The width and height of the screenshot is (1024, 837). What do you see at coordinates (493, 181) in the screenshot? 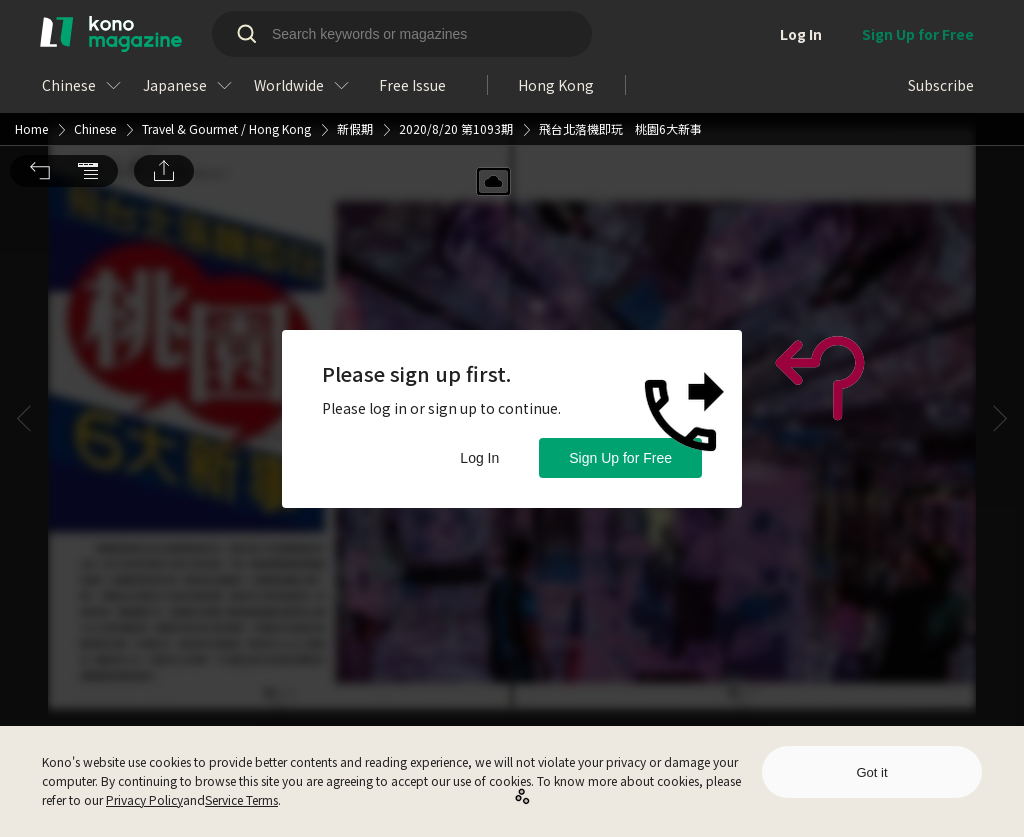
I see `access daydream or screen saver settings` at bounding box center [493, 181].